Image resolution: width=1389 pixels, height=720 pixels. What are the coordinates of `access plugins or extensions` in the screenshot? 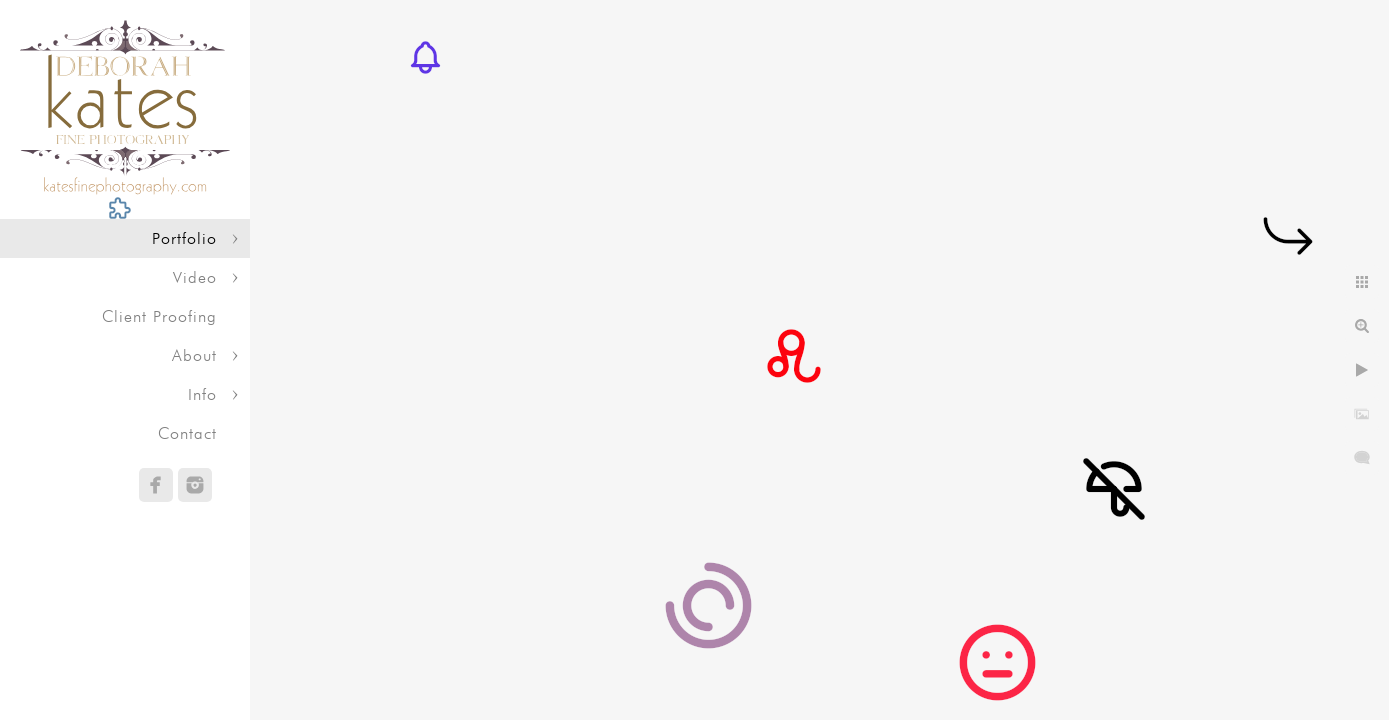 It's located at (120, 208).